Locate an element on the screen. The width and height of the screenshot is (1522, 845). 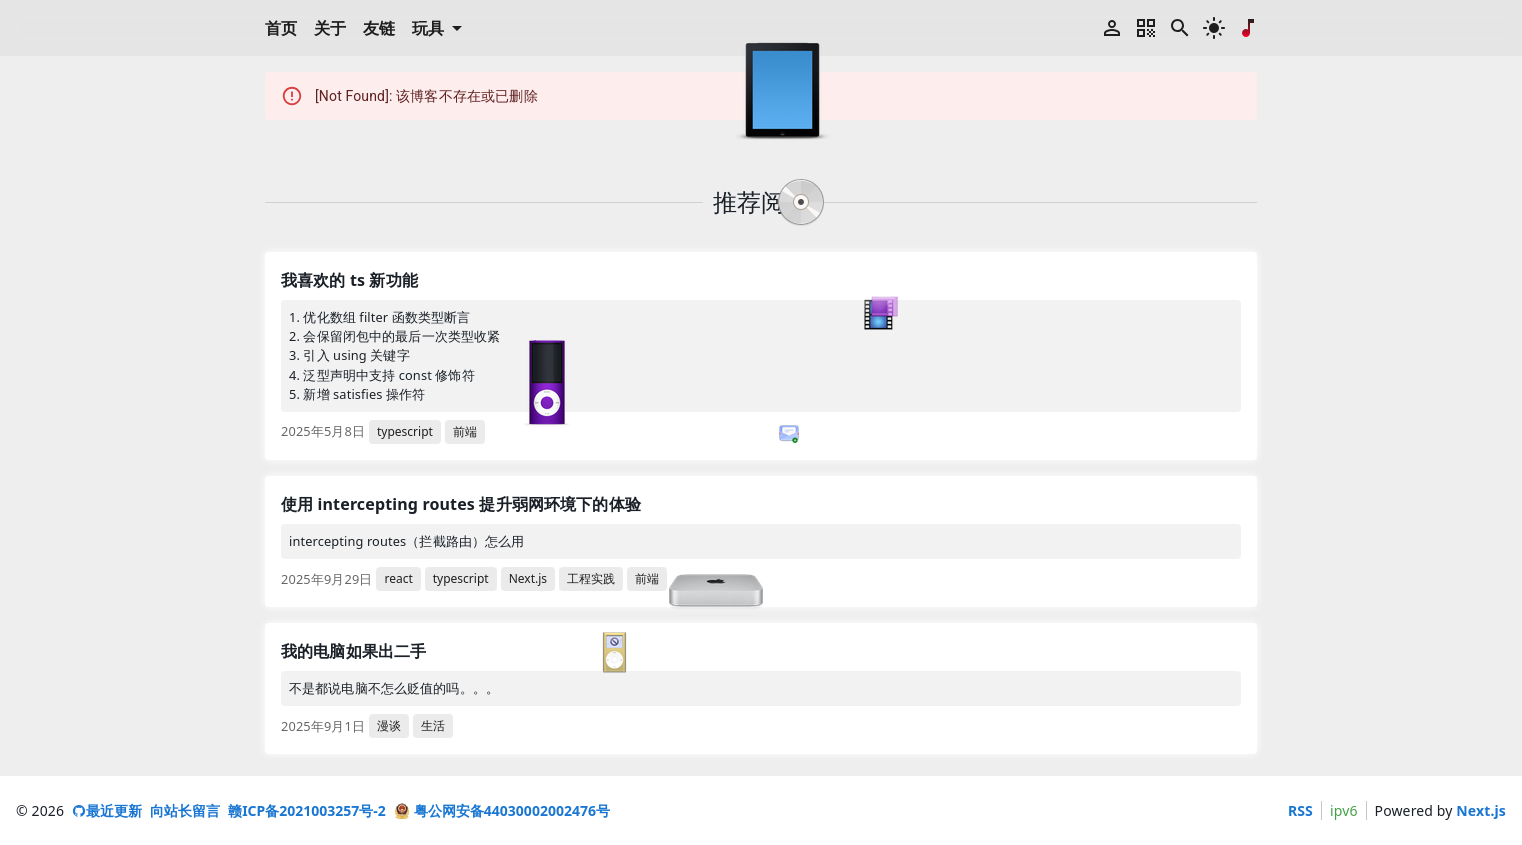
iPod mini device in gold color is located at coordinates (614, 652).